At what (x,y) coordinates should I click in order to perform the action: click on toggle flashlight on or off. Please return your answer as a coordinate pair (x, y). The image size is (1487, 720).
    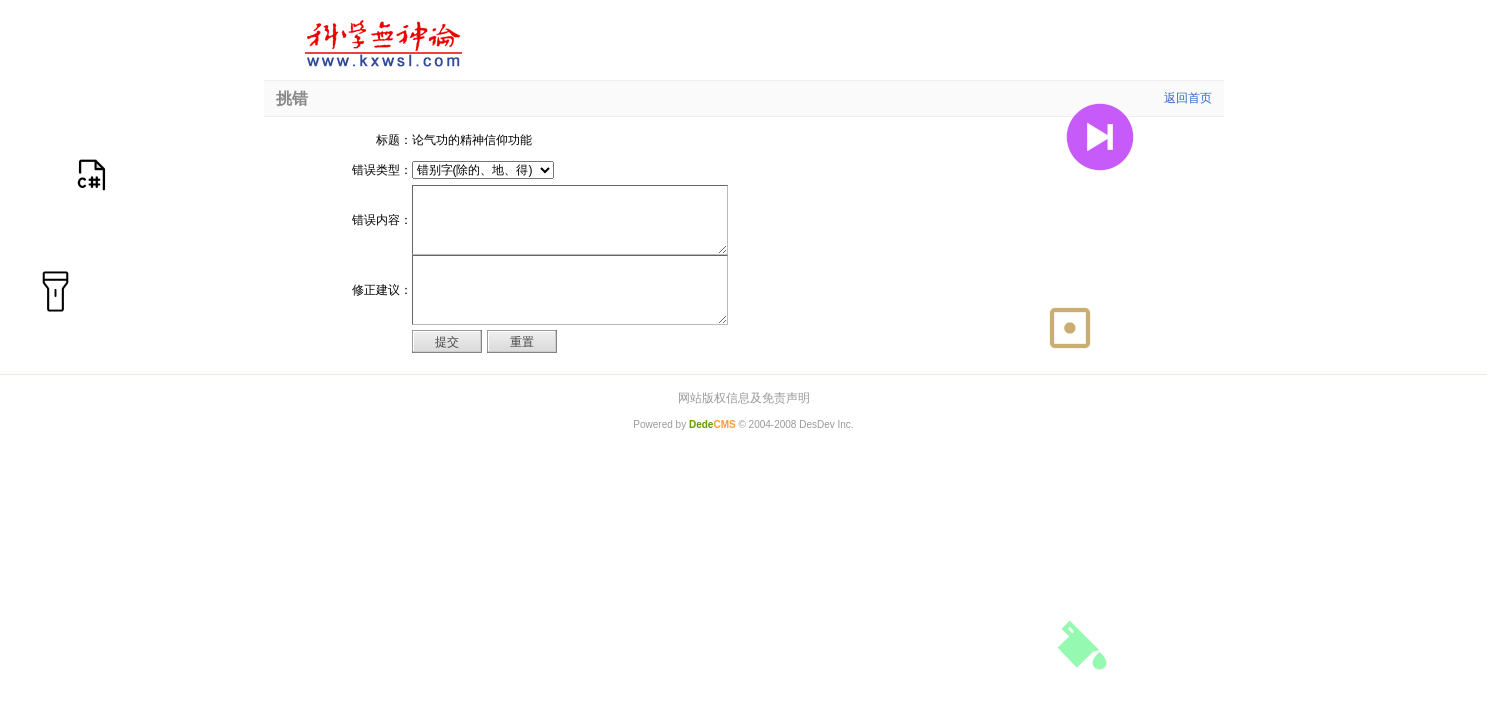
    Looking at the image, I should click on (55, 291).